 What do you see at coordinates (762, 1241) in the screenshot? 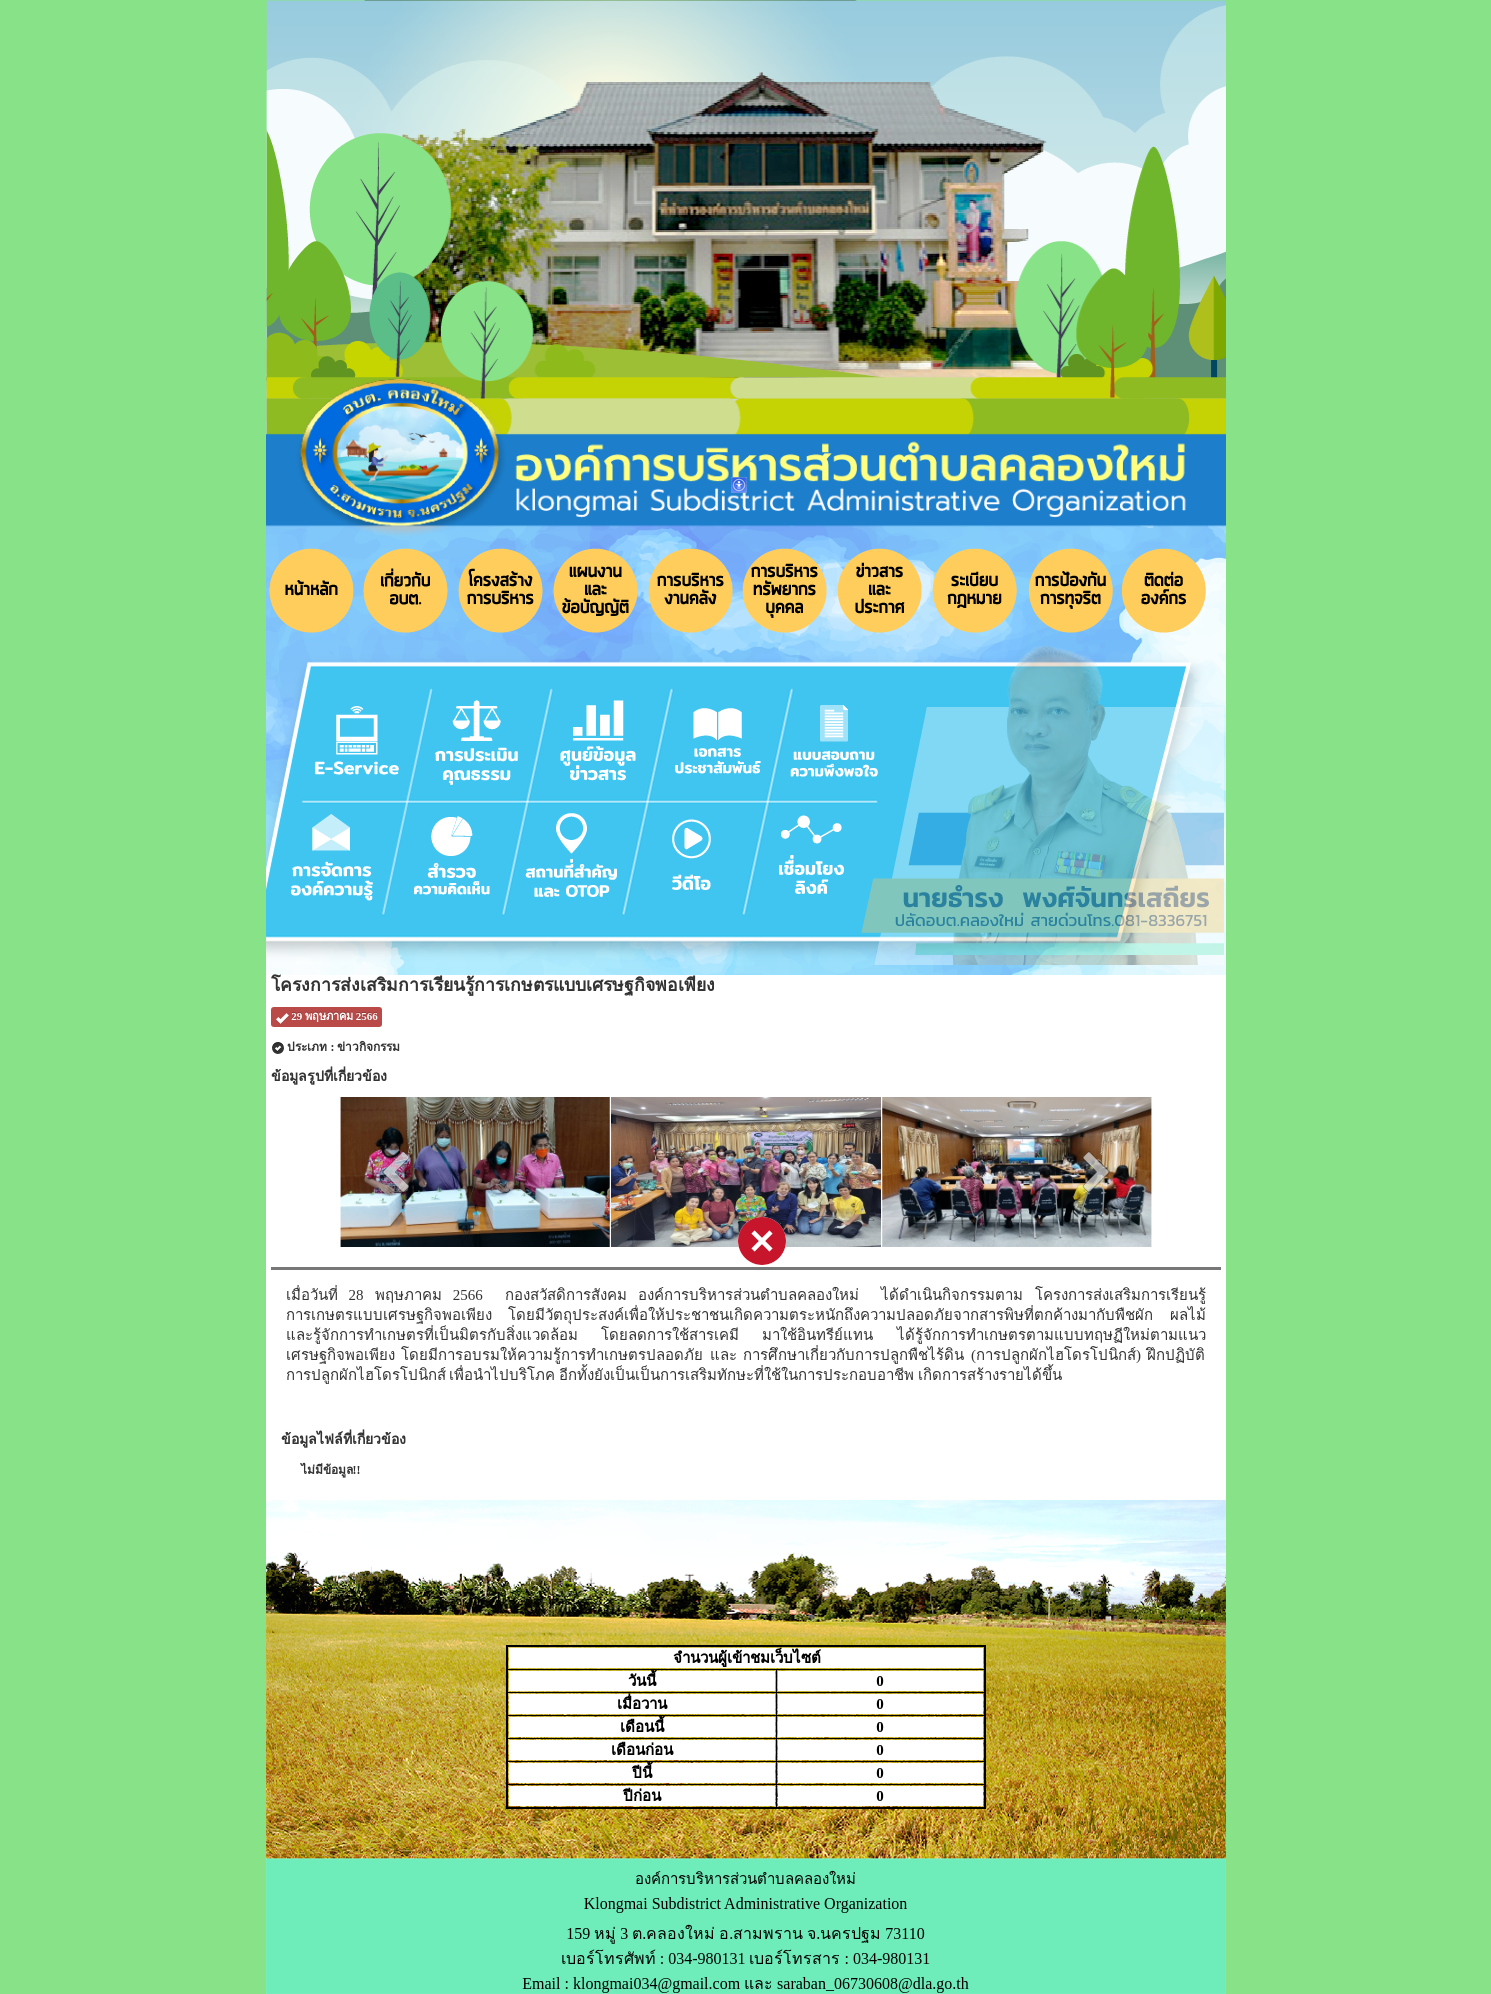
I see `cancel the current action or operation` at bounding box center [762, 1241].